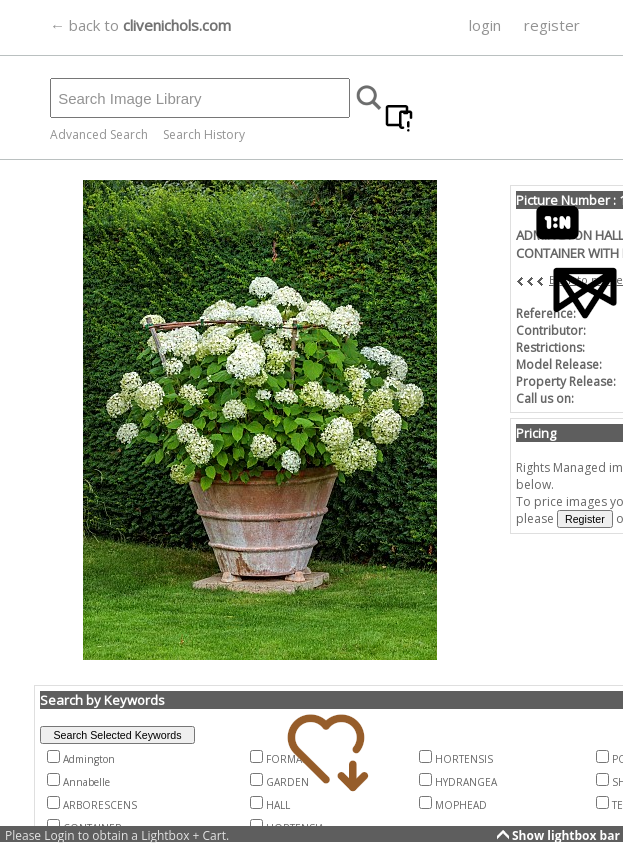 Image resolution: width=628 pixels, height=846 pixels. I want to click on download liked or favorited content, so click(326, 749).